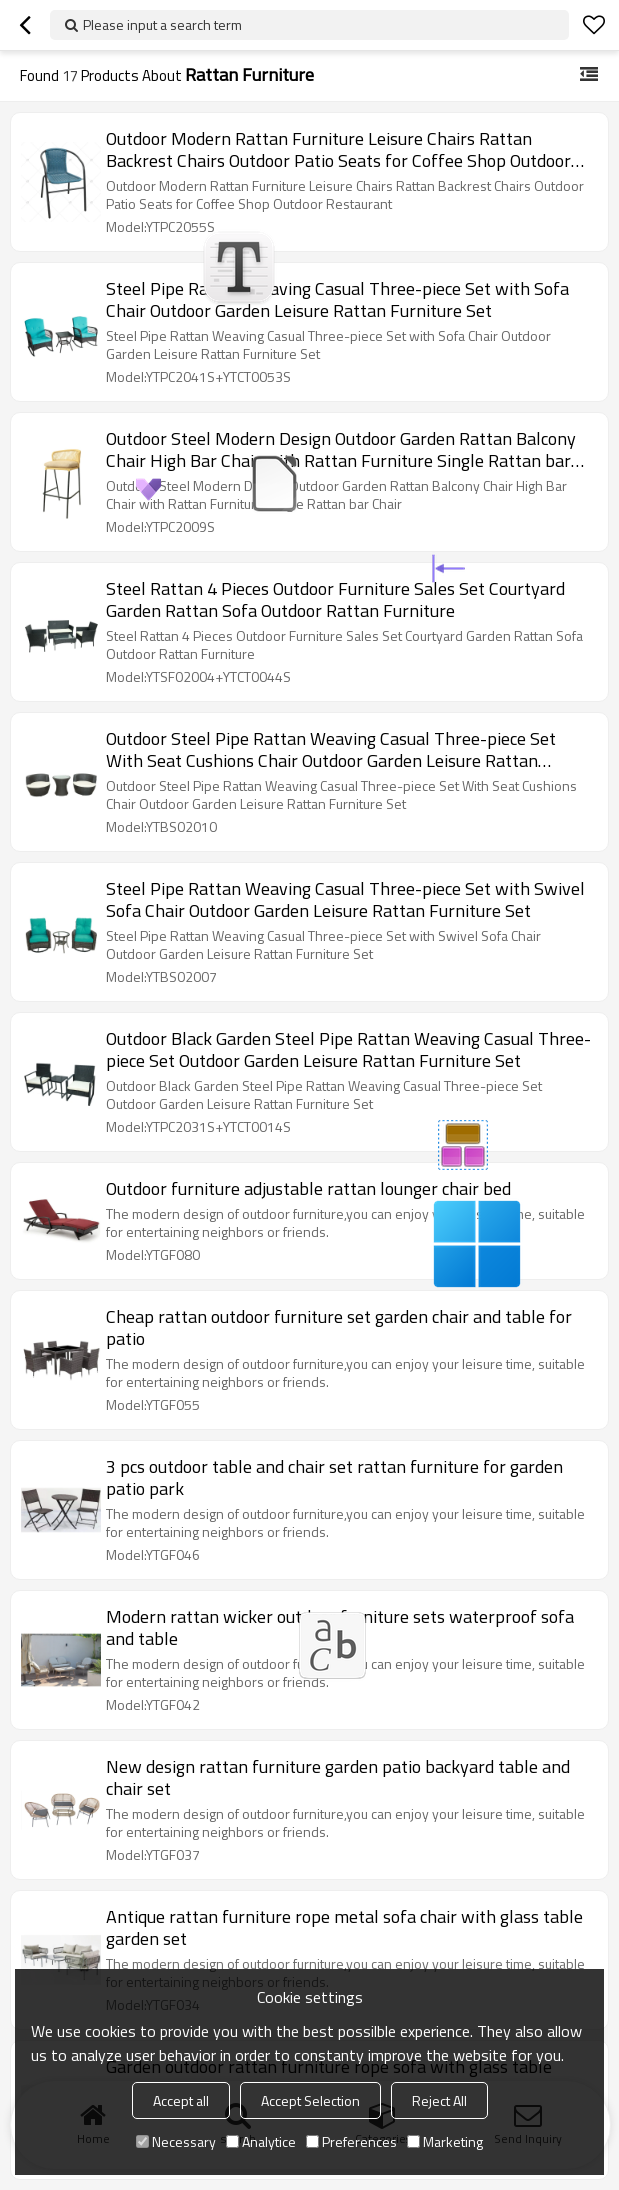 The width and height of the screenshot is (619, 2190). Describe the element at coordinates (477, 1244) in the screenshot. I see `open the Windows start menu` at that location.